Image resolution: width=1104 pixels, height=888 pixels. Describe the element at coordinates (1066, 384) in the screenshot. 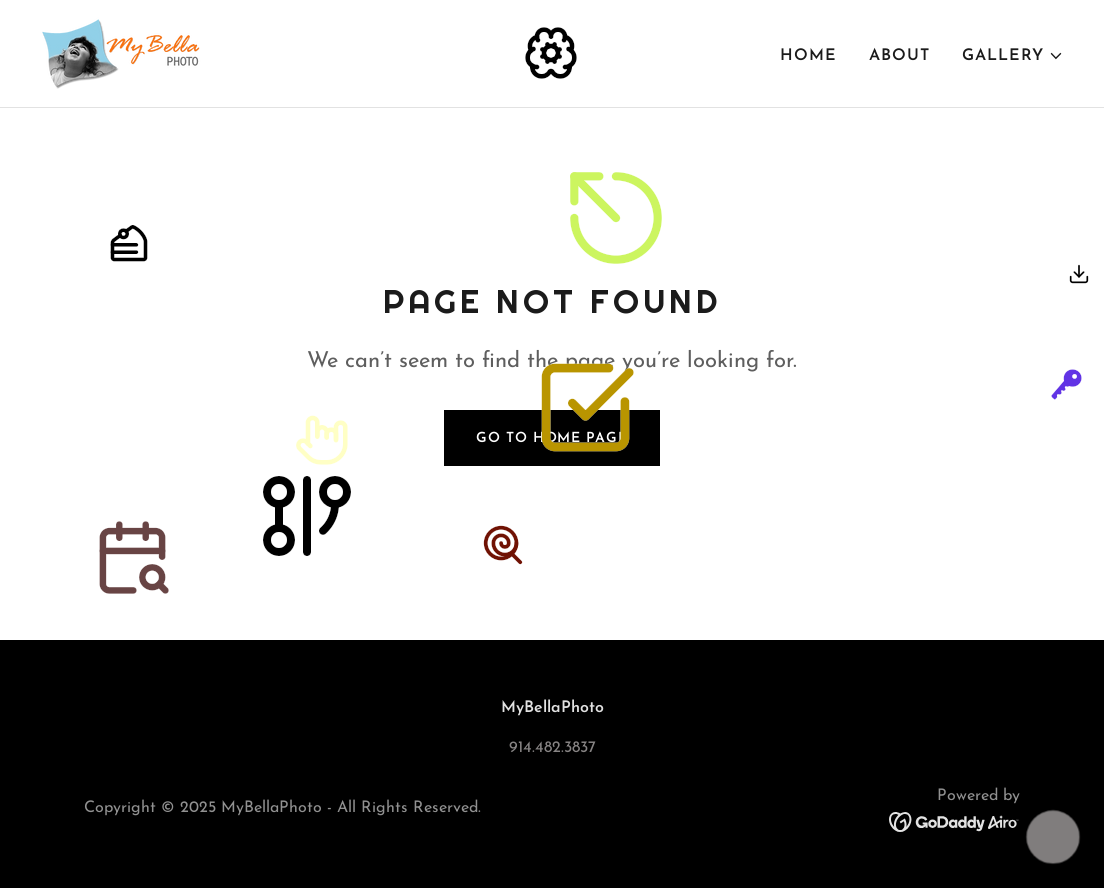

I see `access security or password settings` at that location.